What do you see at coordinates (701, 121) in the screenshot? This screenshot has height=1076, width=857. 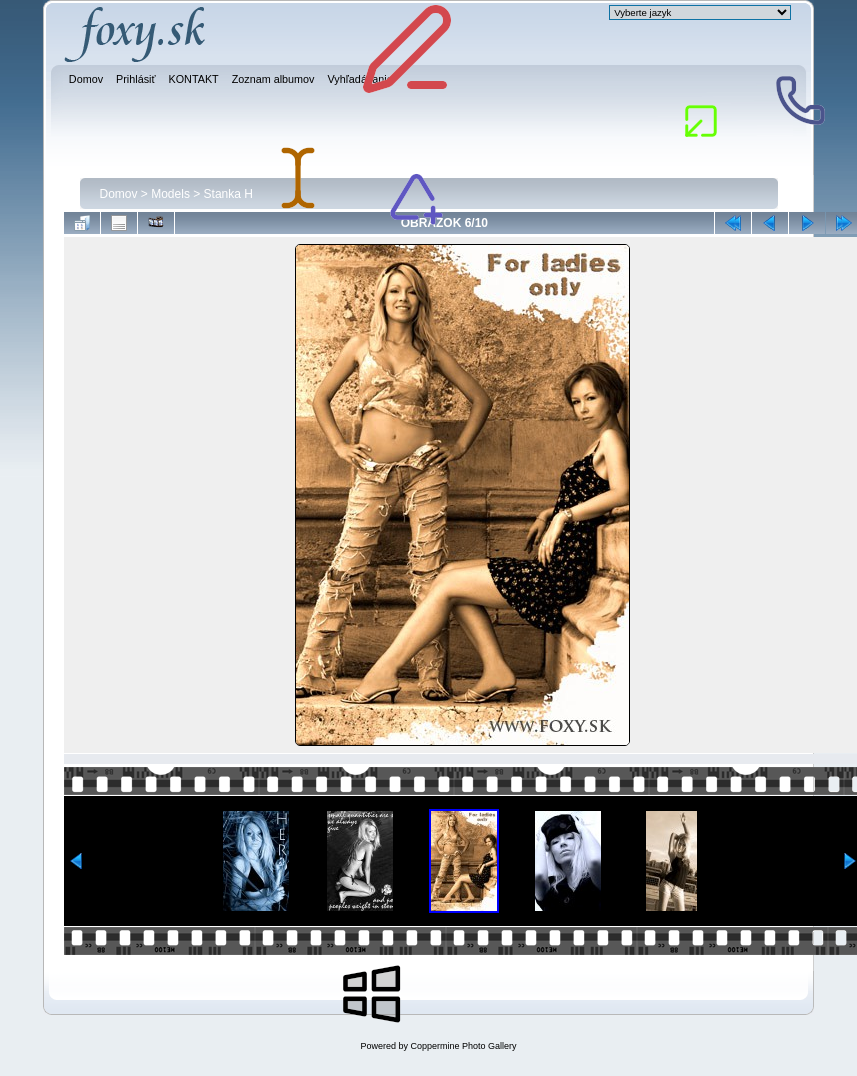 I see `move content outside the current container` at bounding box center [701, 121].